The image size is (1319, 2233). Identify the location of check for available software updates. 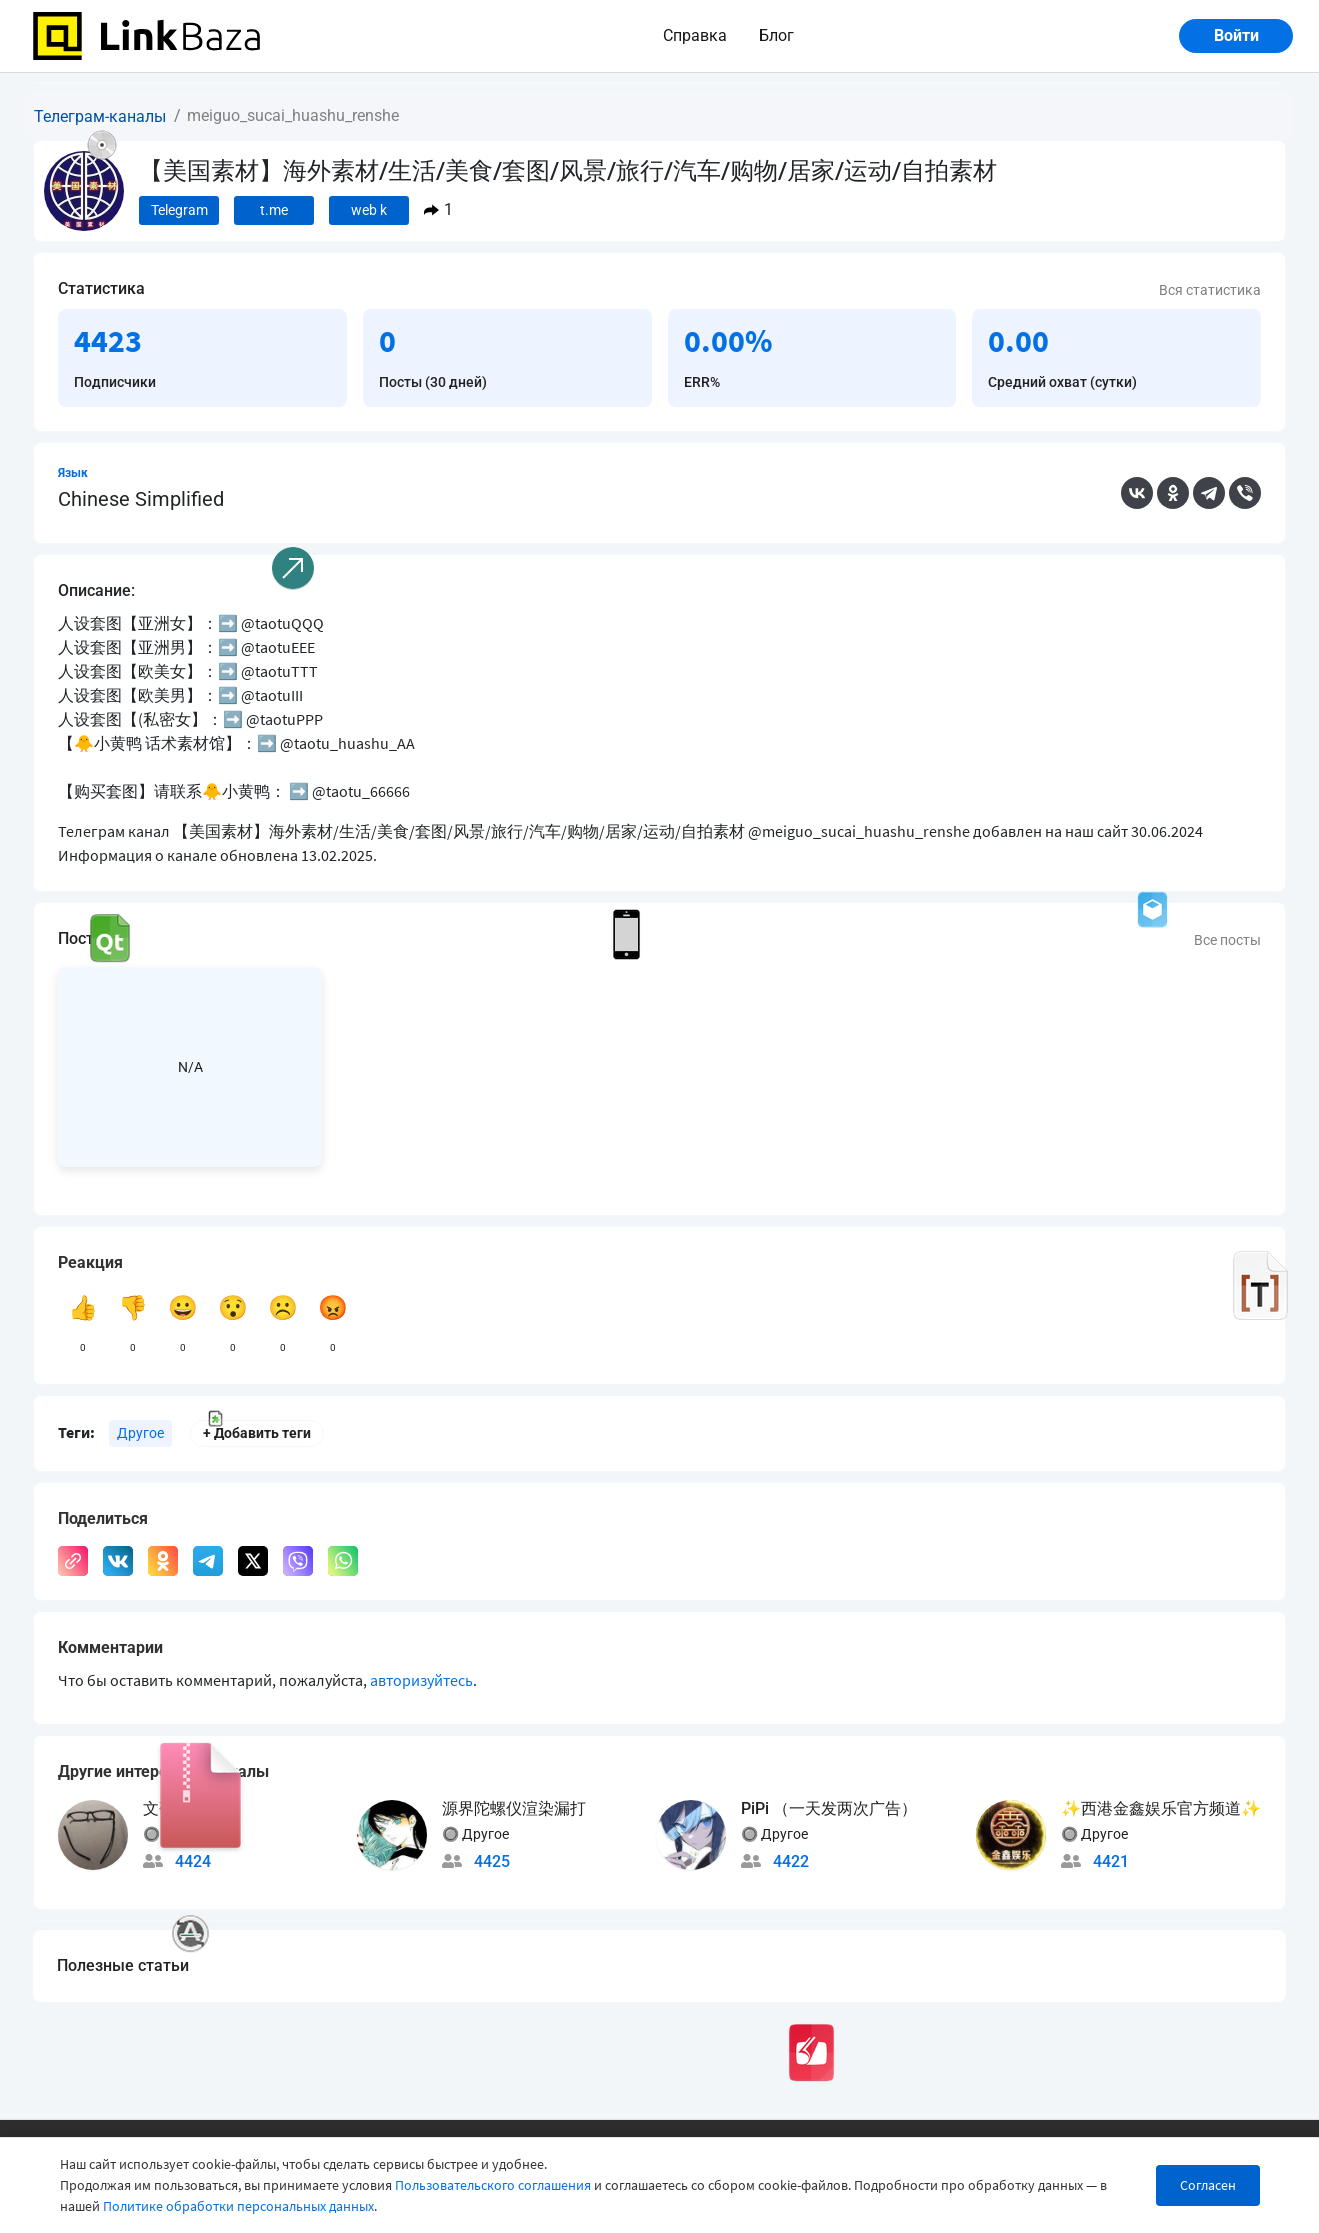
(190, 1933).